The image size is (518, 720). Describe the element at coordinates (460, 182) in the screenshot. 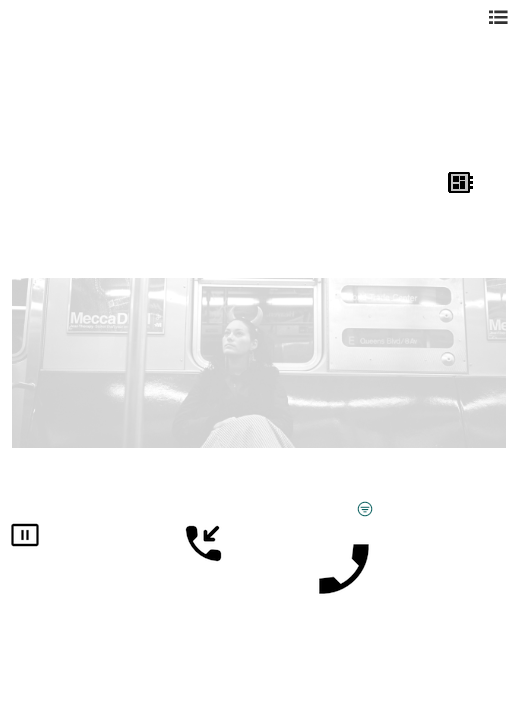

I see `access developer or hardware settings` at that location.